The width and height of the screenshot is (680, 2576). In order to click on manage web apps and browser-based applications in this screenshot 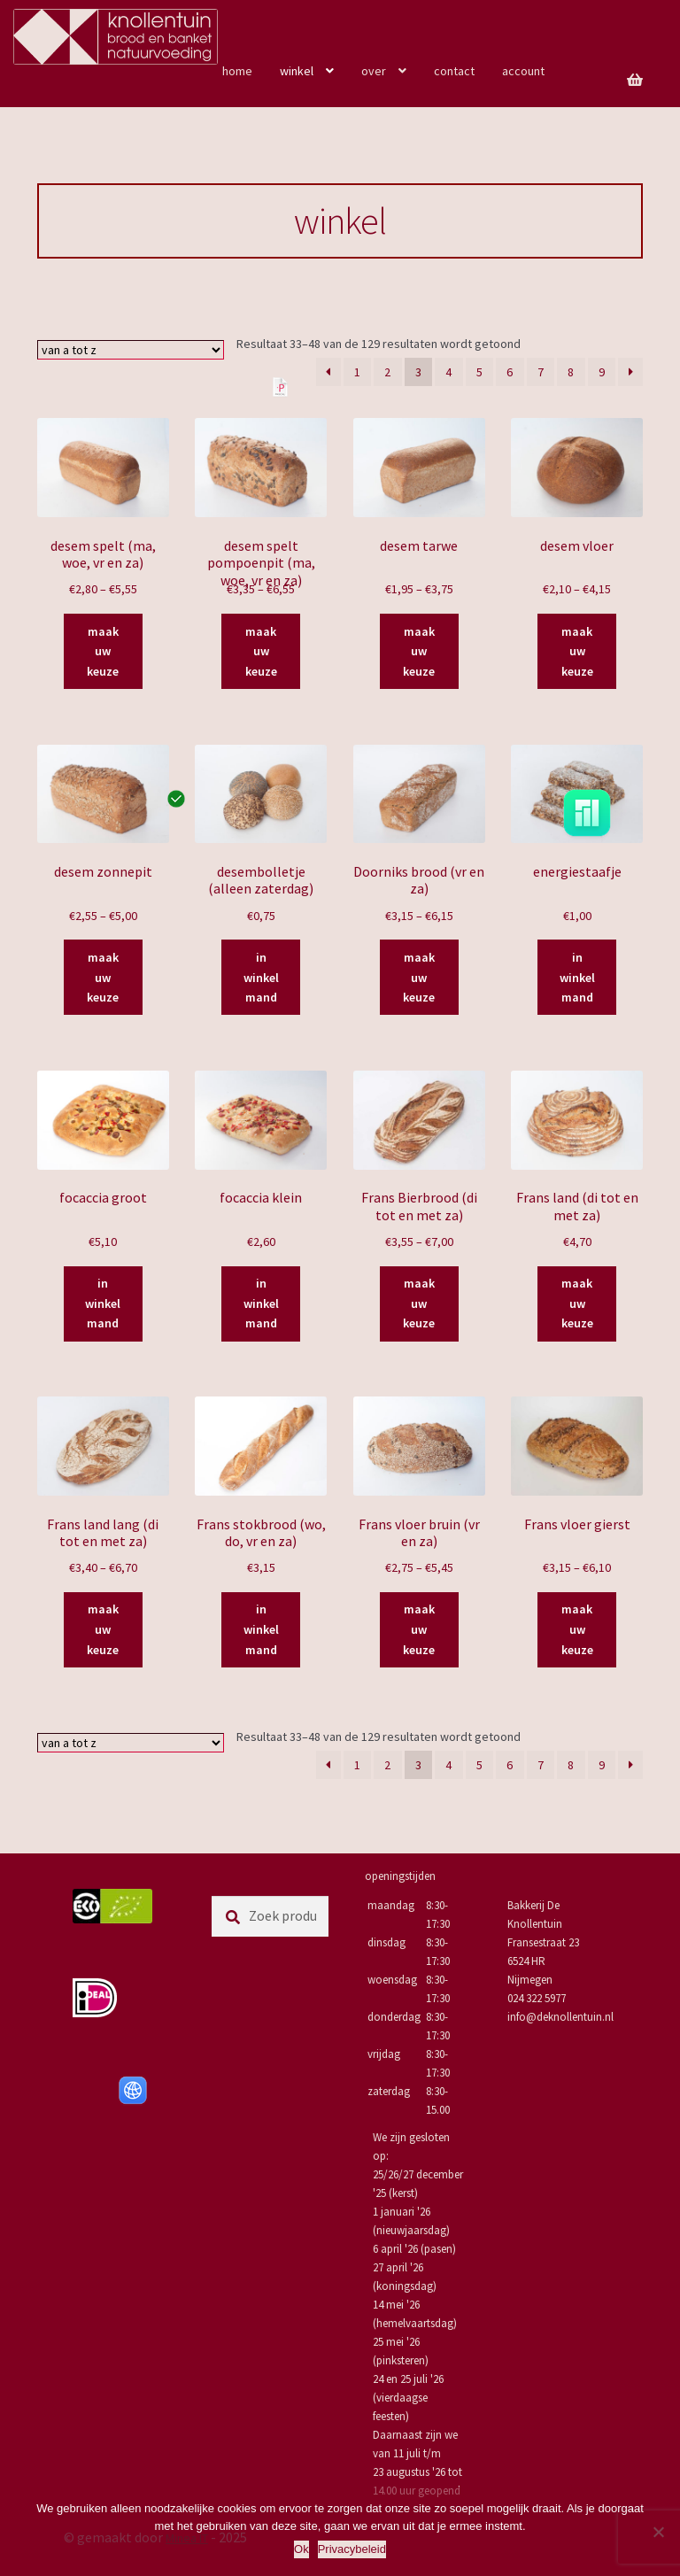, I will do `click(133, 2091)`.